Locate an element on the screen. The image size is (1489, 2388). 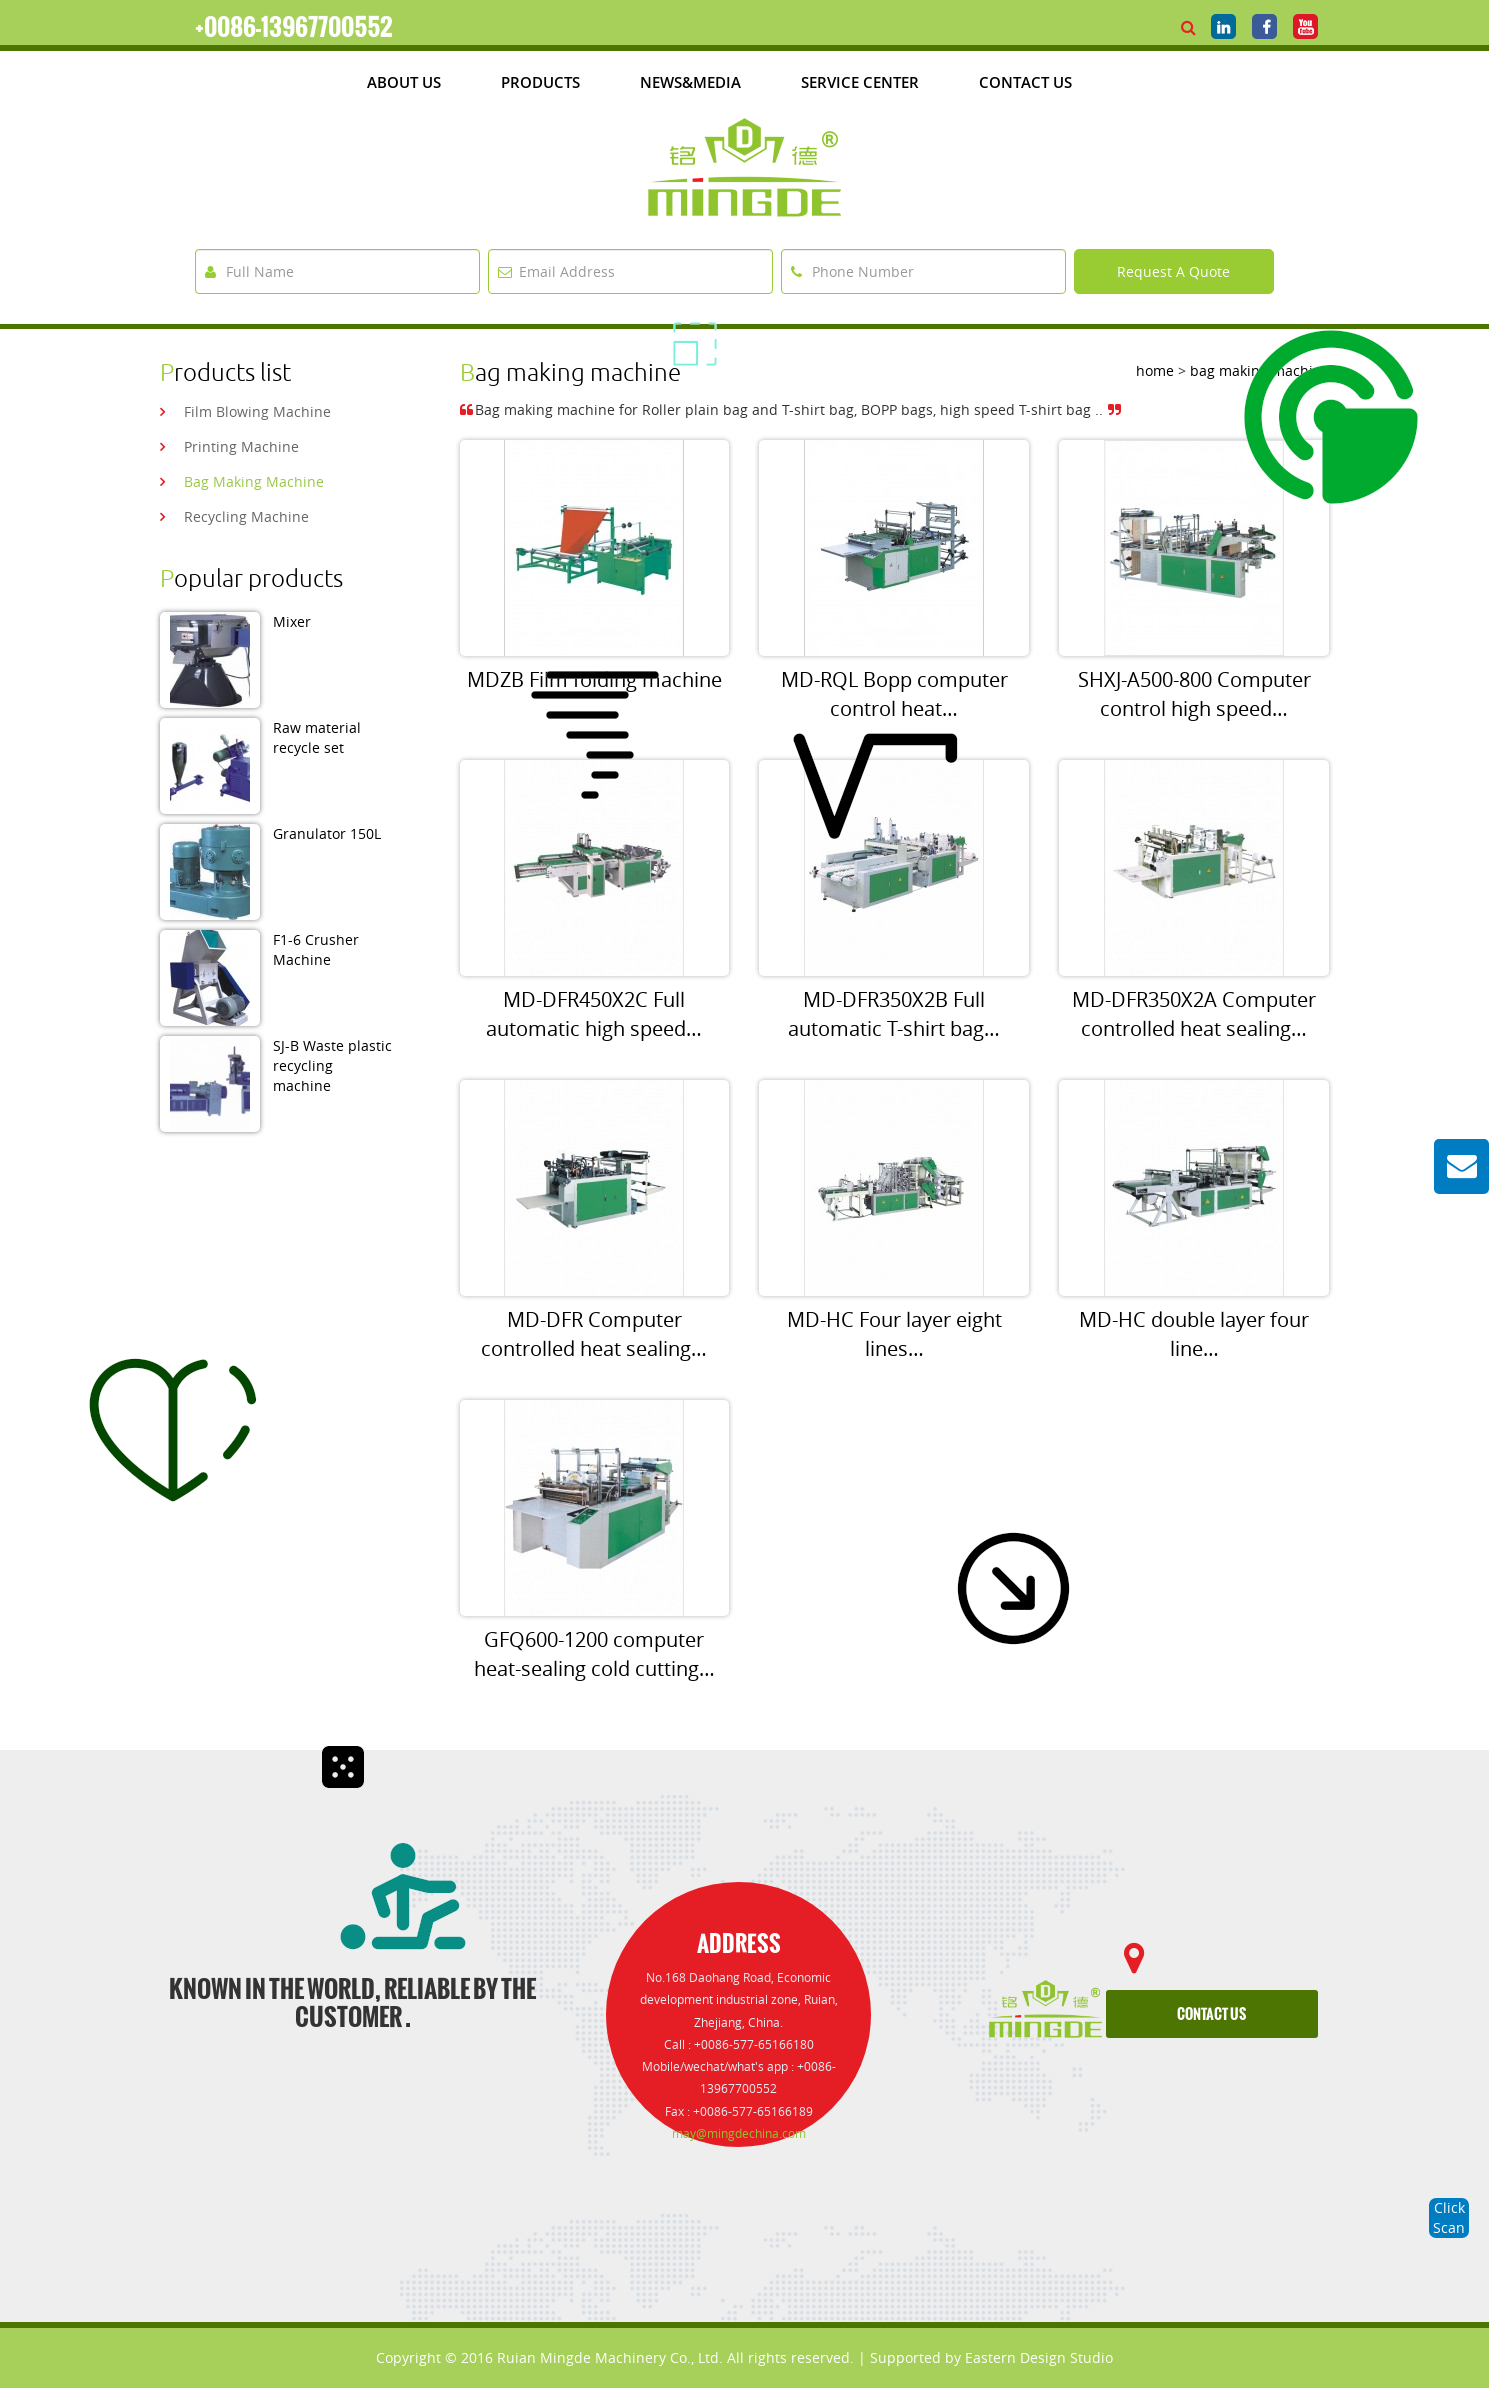
access physiotherapy services is located at coordinates (403, 1893).